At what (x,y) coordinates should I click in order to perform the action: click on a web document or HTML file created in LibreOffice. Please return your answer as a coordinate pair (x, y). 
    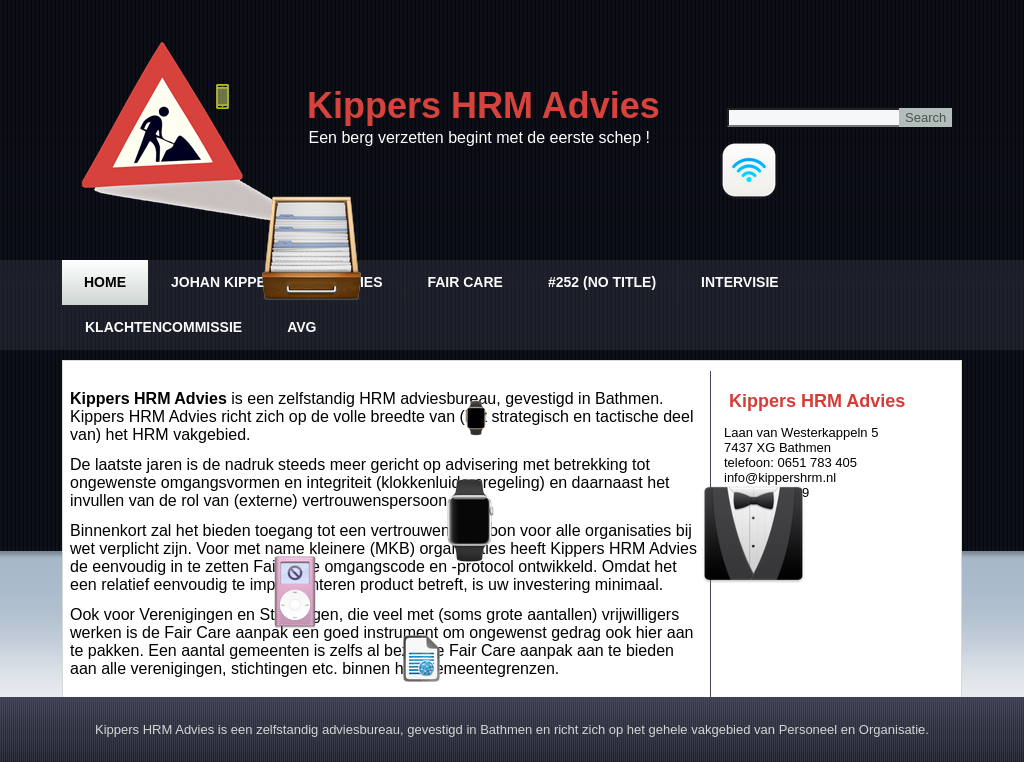
    Looking at the image, I should click on (421, 658).